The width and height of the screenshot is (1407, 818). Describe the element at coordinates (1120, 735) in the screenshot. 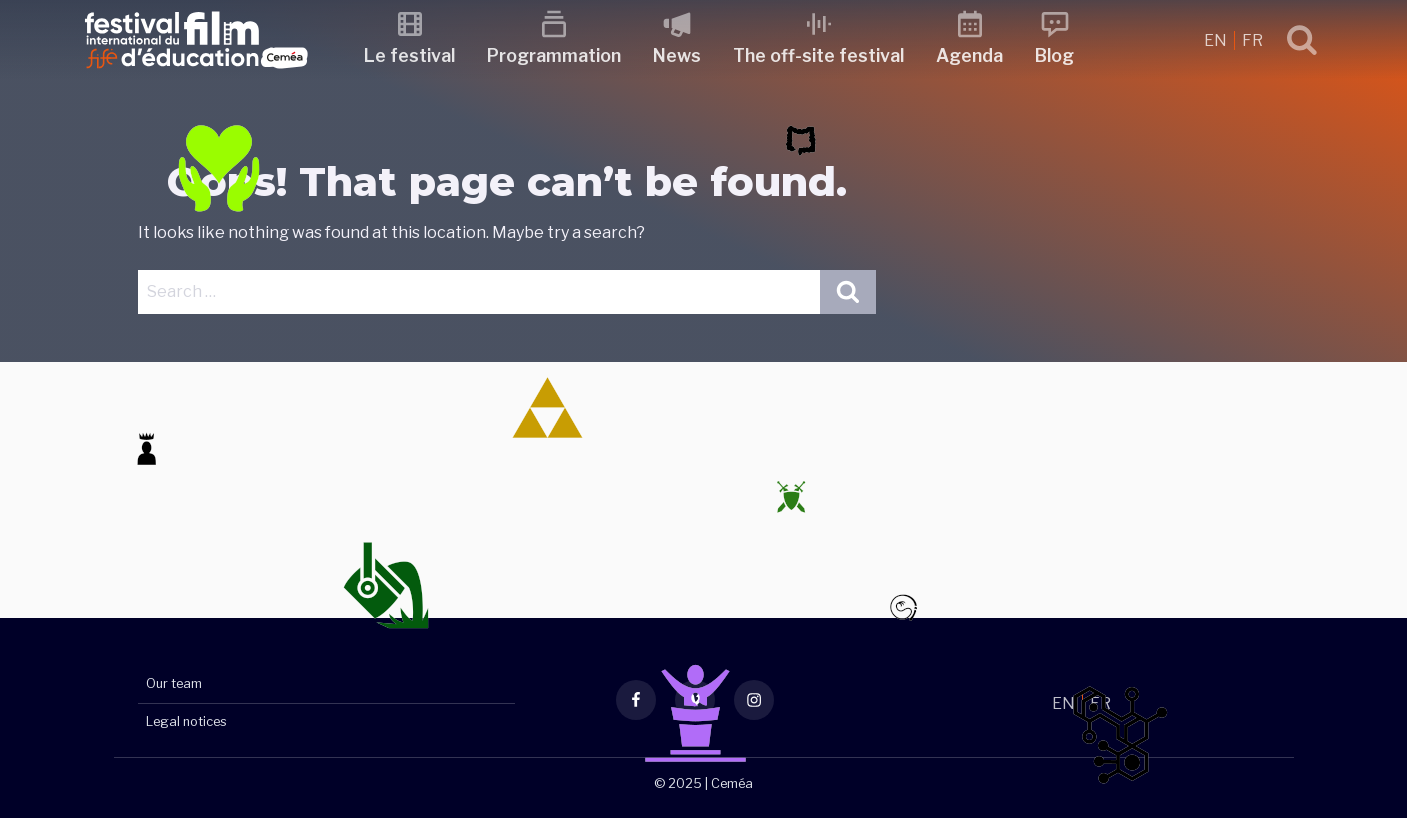

I see `view molecular or chemical structure` at that location.